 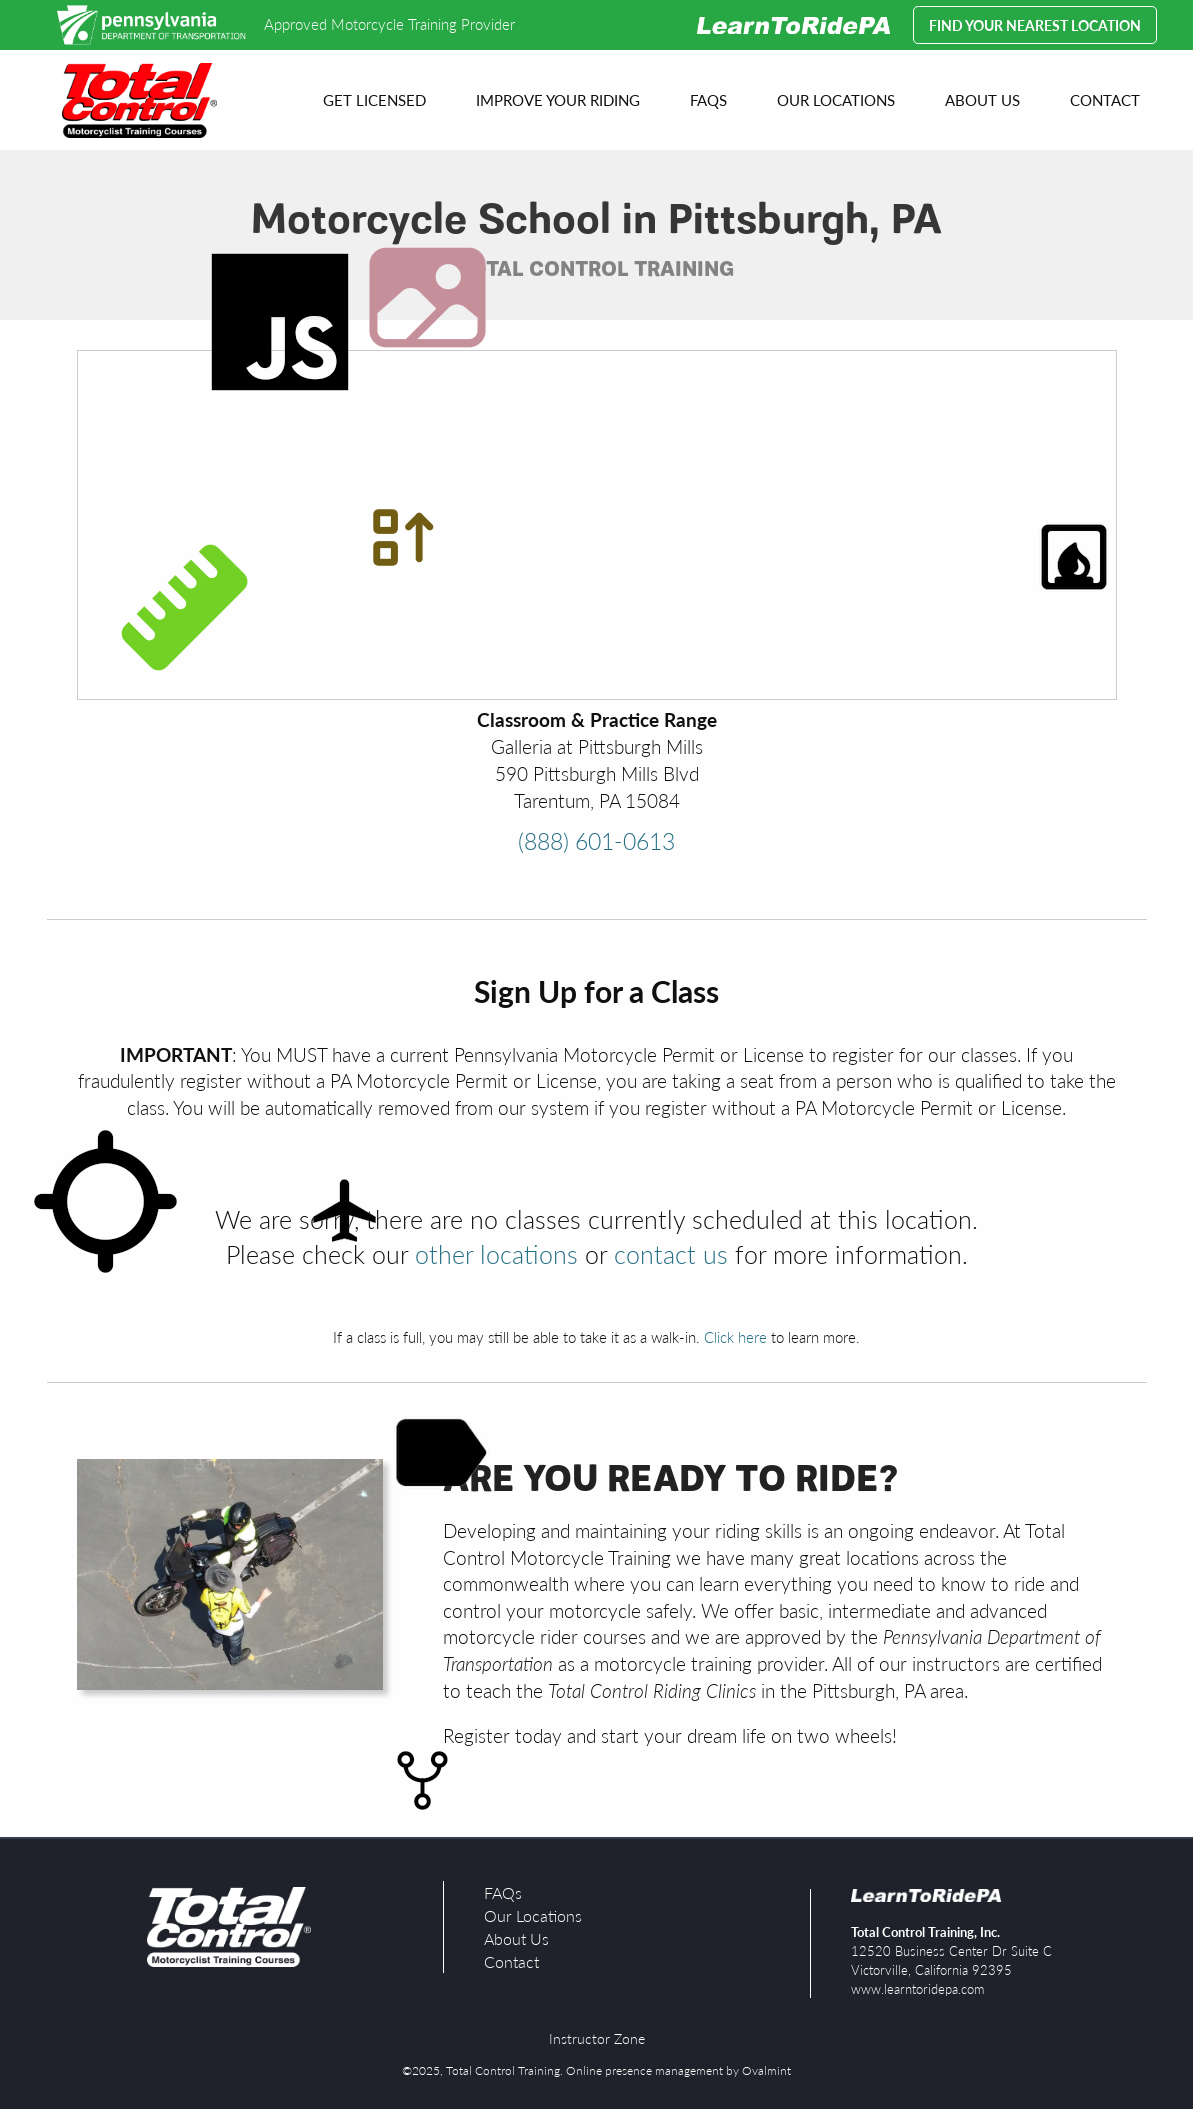 What do you see at coordinates (1074, 557) in the screenshot?
I see `access fireplace or heating controls` at bounding box center [1074, 557].